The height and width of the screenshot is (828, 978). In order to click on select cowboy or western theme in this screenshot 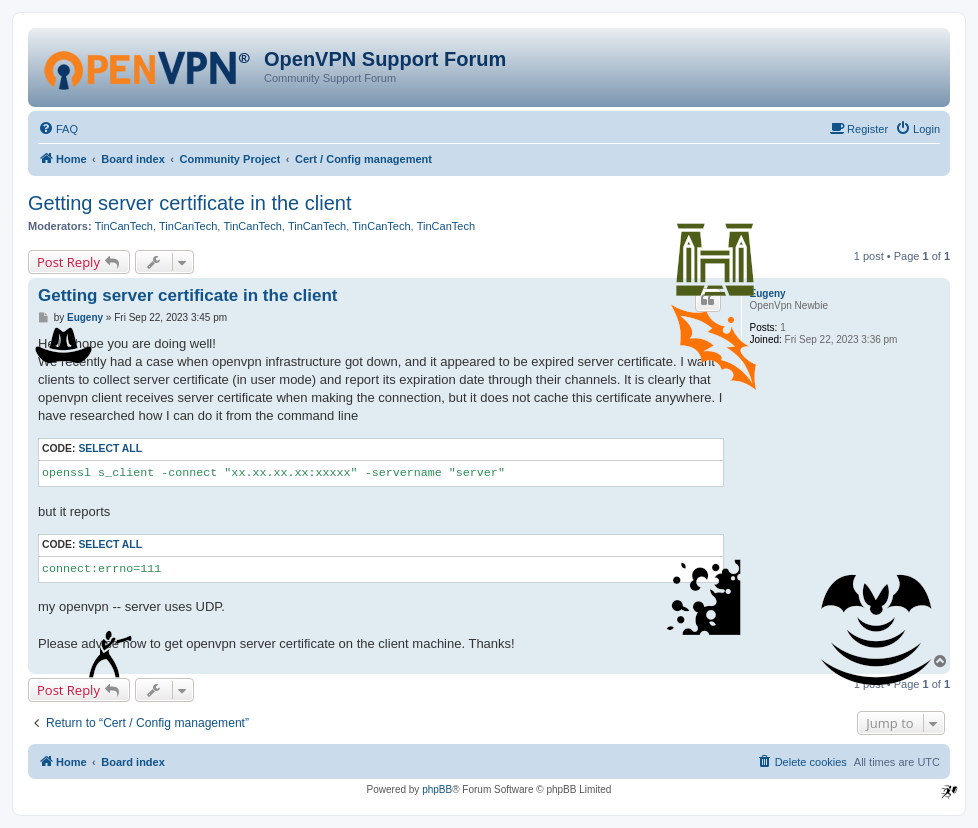, I will do `click(63, 345)`.